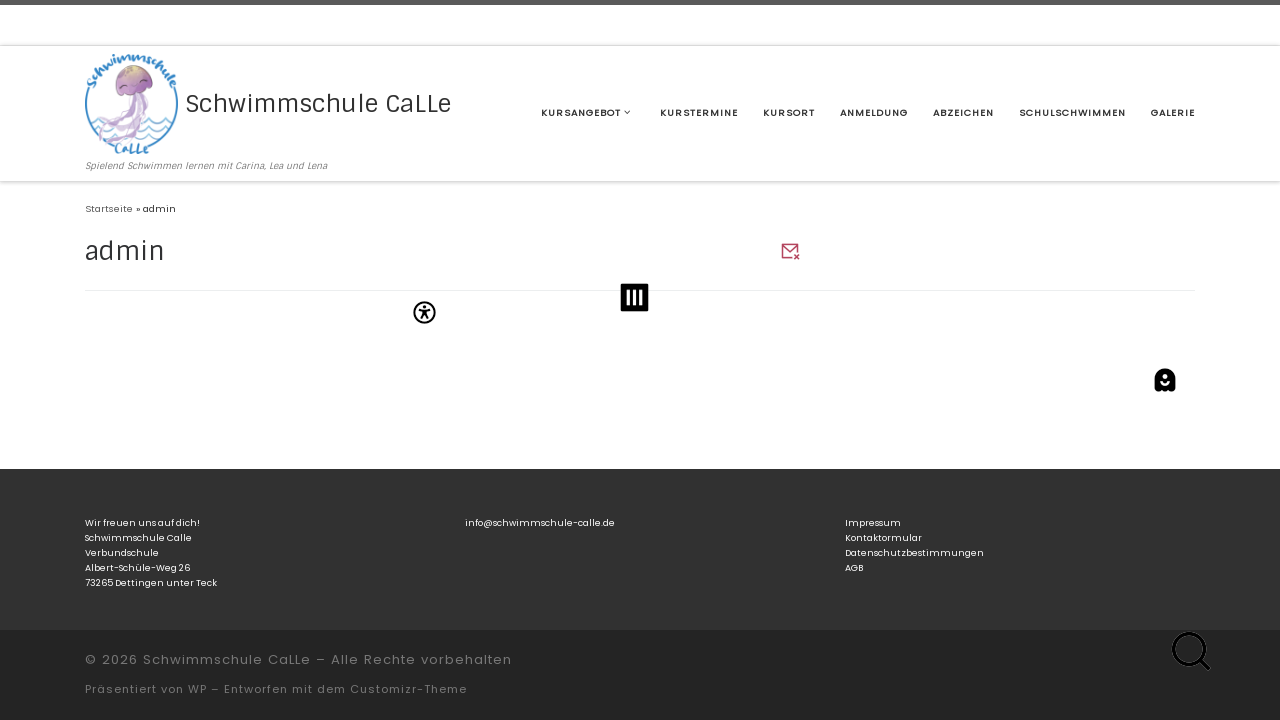  Describe the element at coordinates (1191, 651) in the screenshot. I see `search for content or items` at that location.